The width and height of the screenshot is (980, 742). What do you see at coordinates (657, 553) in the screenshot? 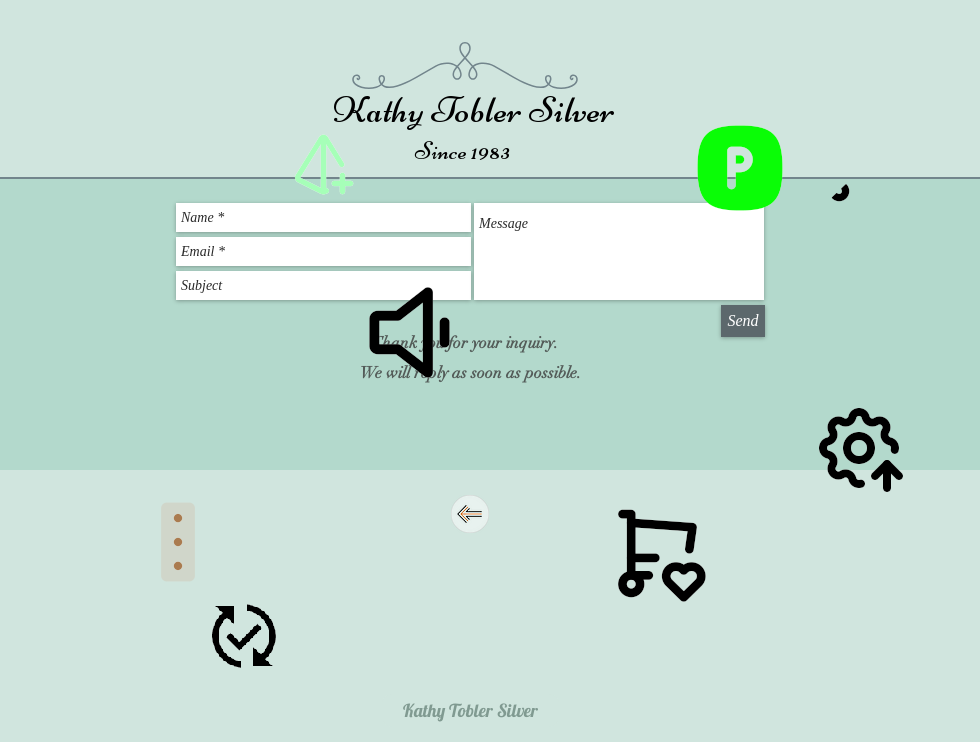
I see `view your wishlist or saved items` at bounding box center [657, 553].